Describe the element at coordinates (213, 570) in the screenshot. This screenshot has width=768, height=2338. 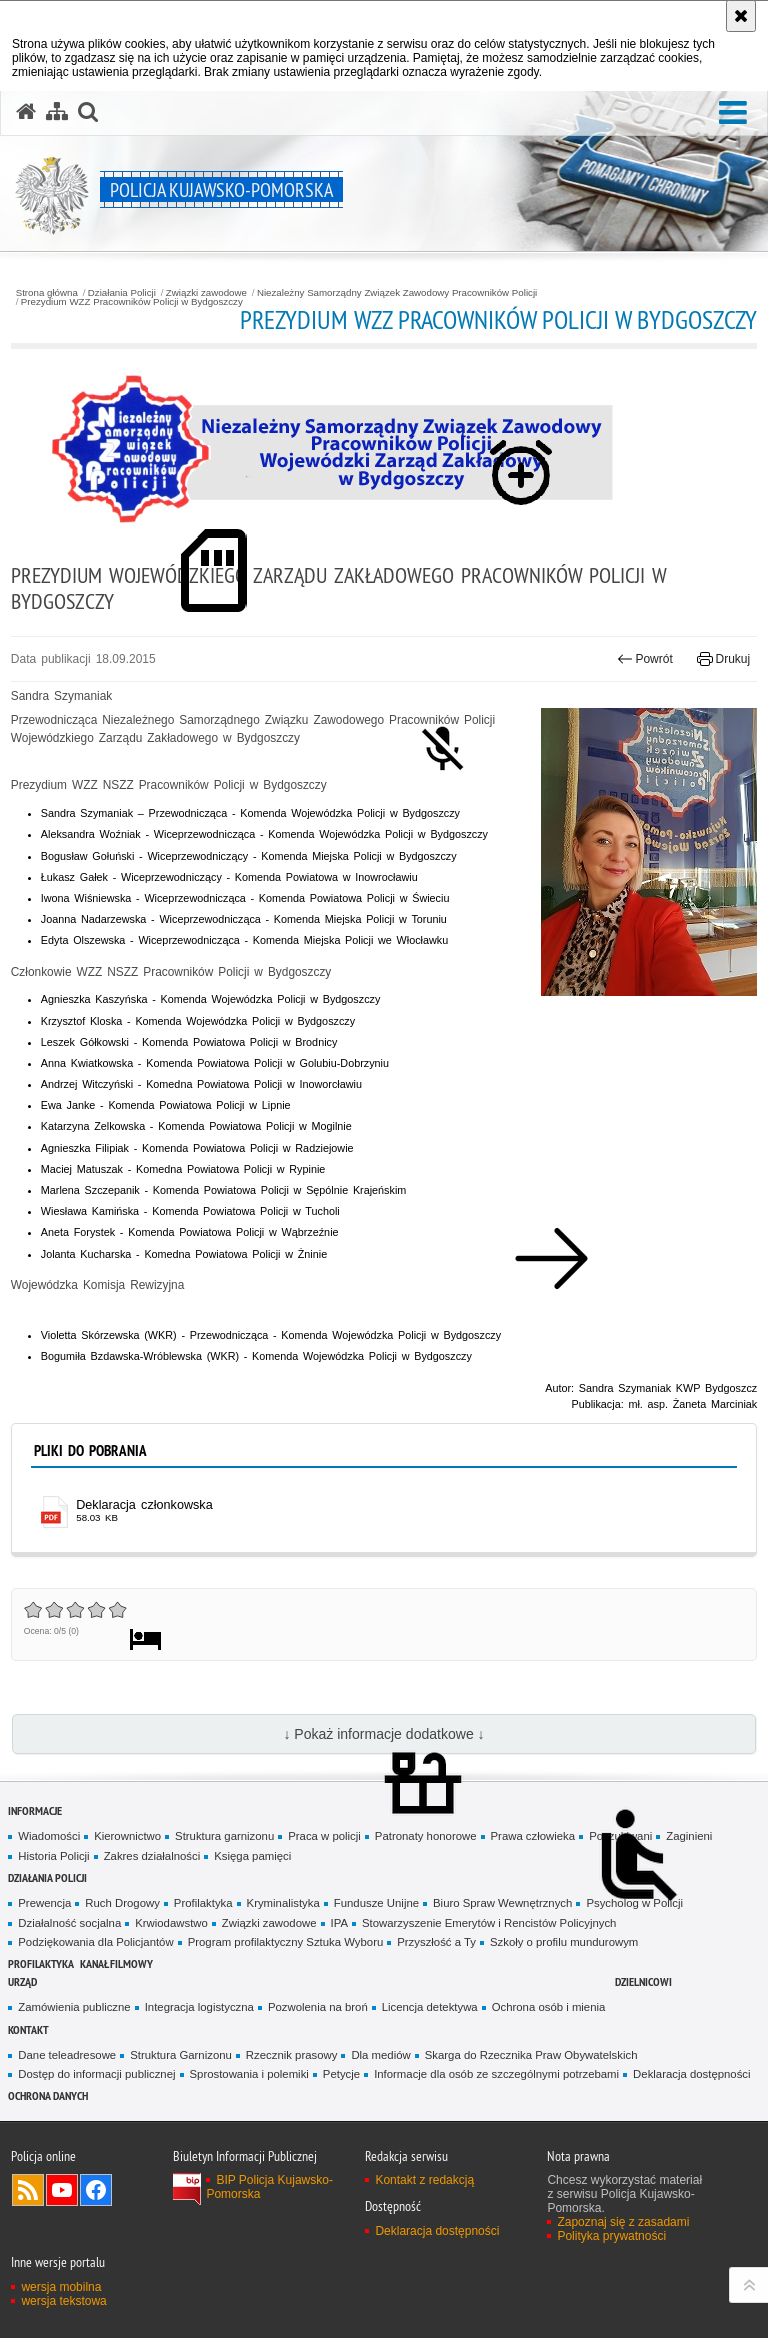
I see `access sd card storage settings` at that location.